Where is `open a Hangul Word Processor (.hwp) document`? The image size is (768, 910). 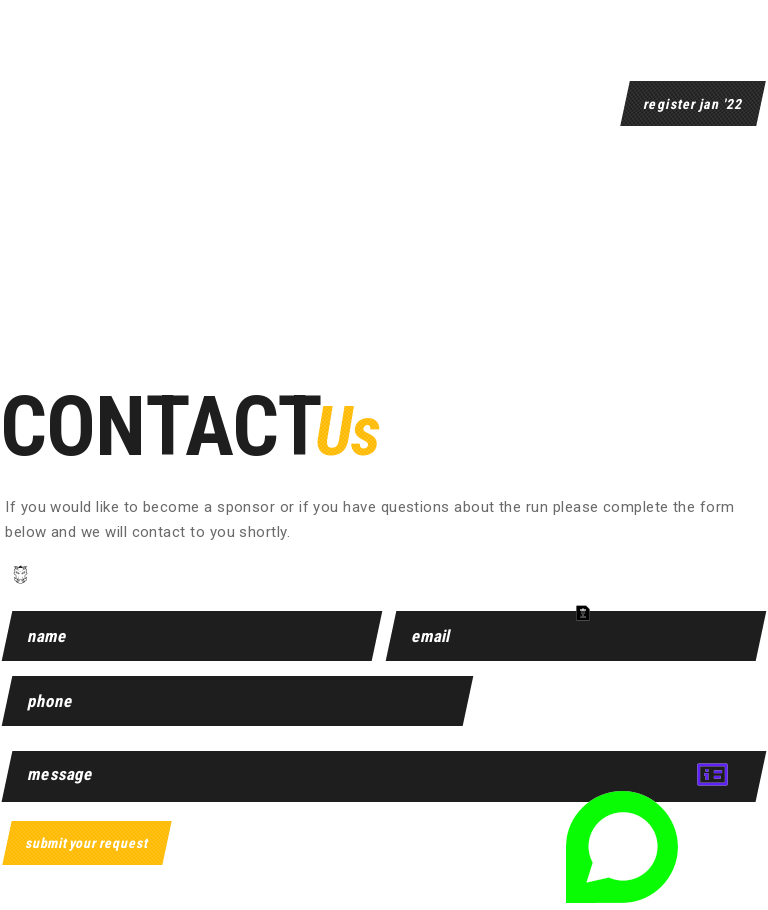
open a Hangul Word Processor (.hwp) document is located at coordinates (583, 613).